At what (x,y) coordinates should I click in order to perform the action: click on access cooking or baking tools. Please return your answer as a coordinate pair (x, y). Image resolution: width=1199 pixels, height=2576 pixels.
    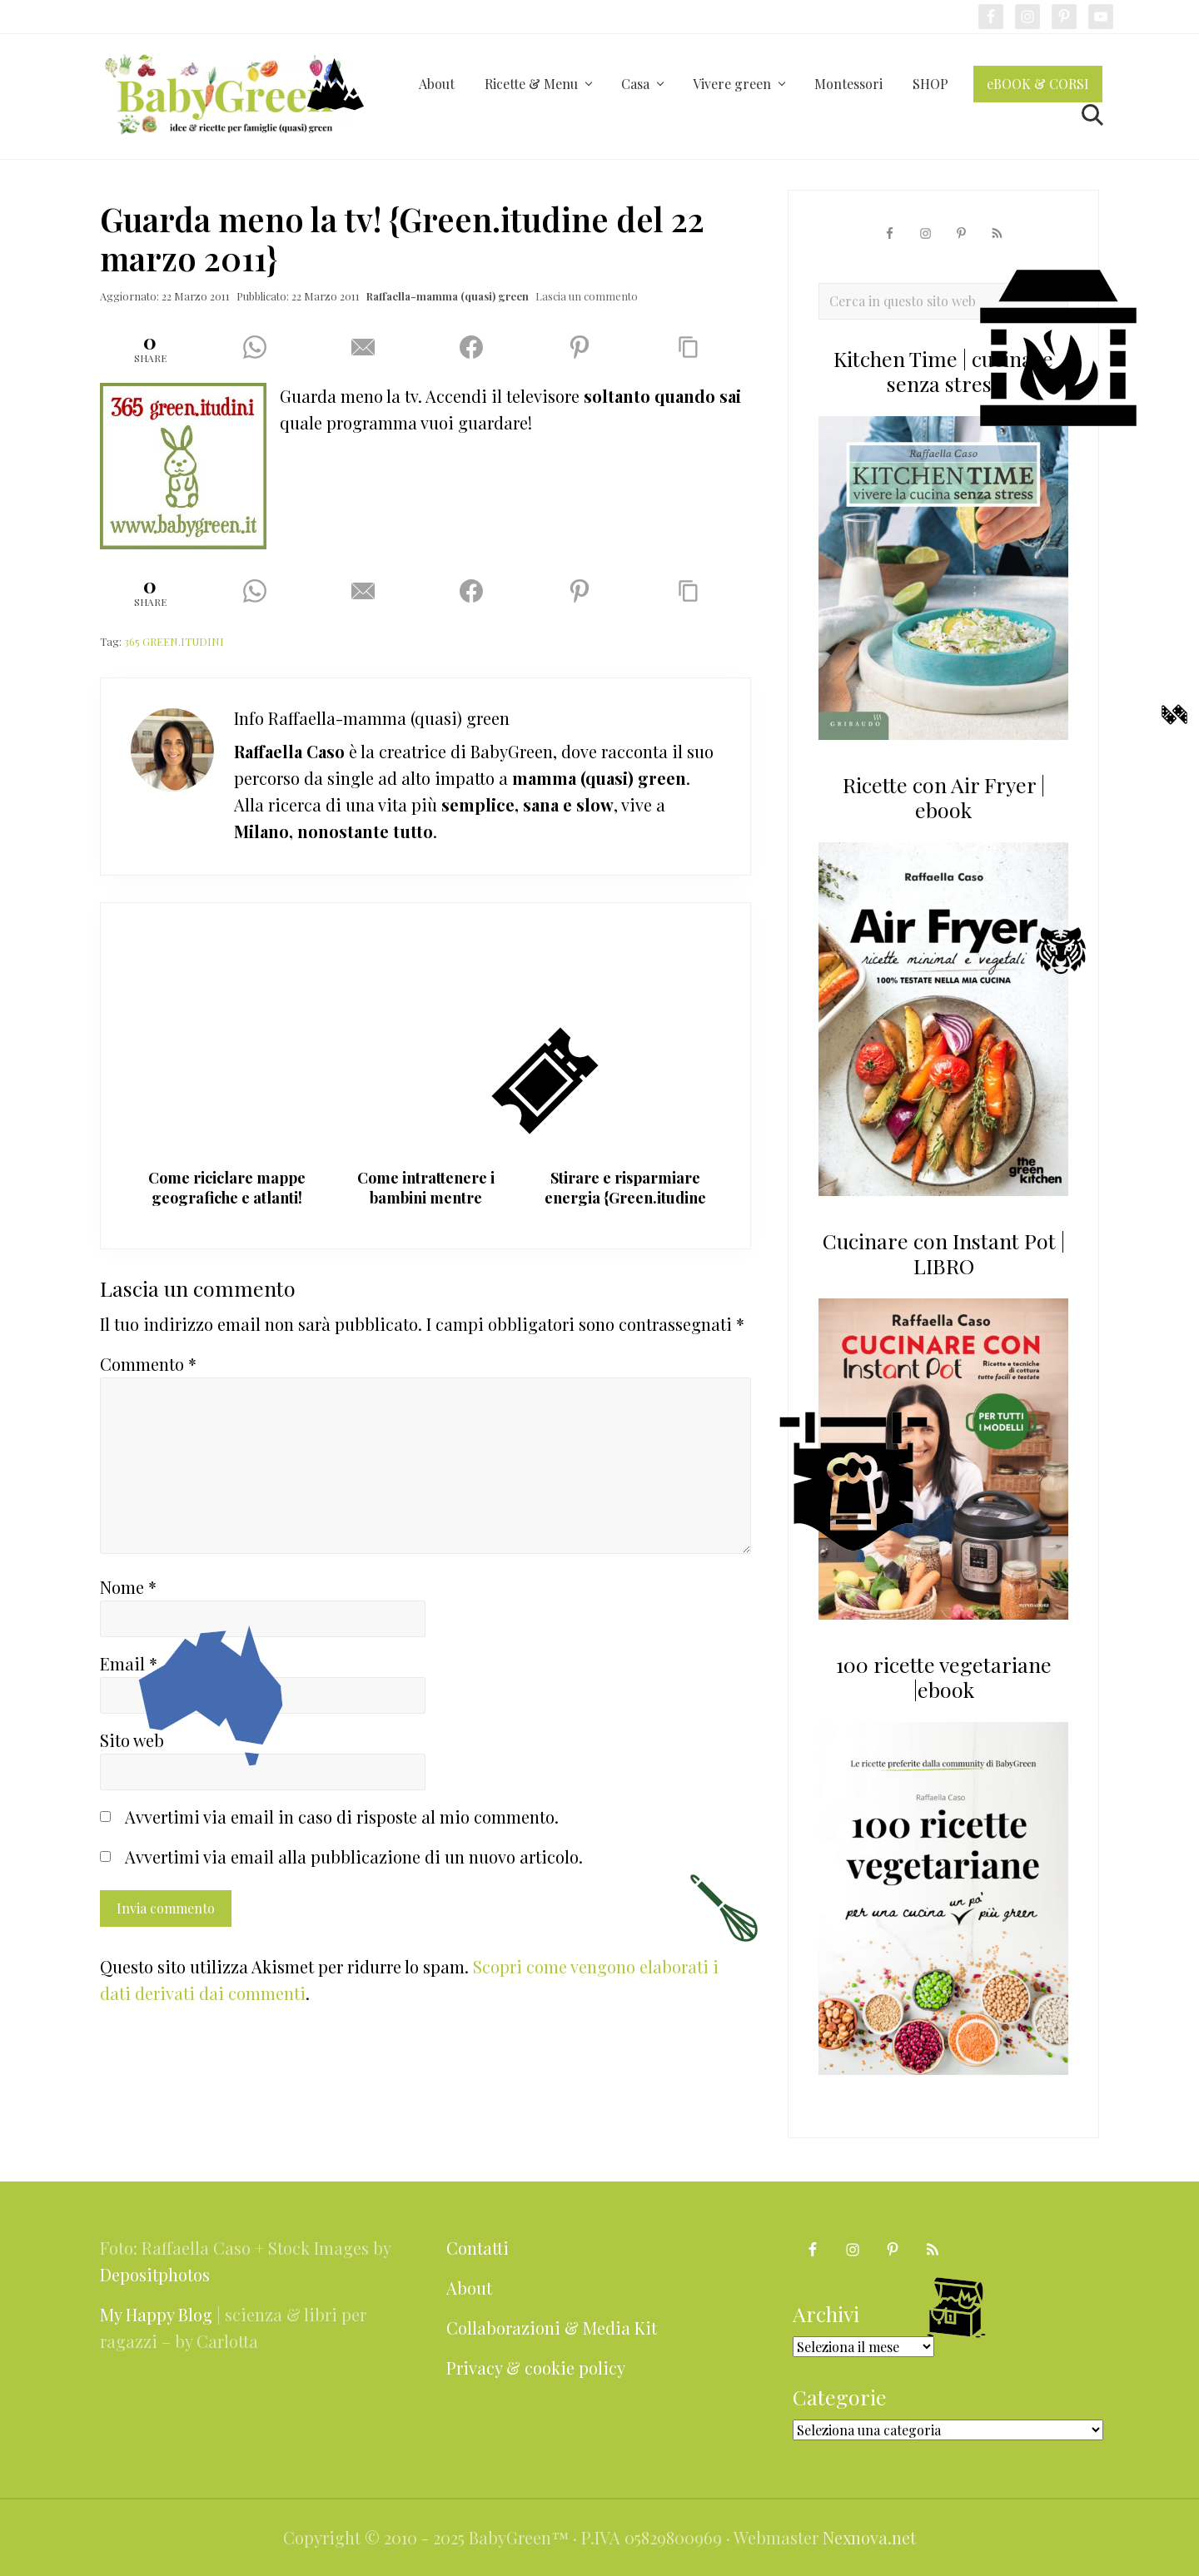
    Looking at the image, I should click on (724, 1908).